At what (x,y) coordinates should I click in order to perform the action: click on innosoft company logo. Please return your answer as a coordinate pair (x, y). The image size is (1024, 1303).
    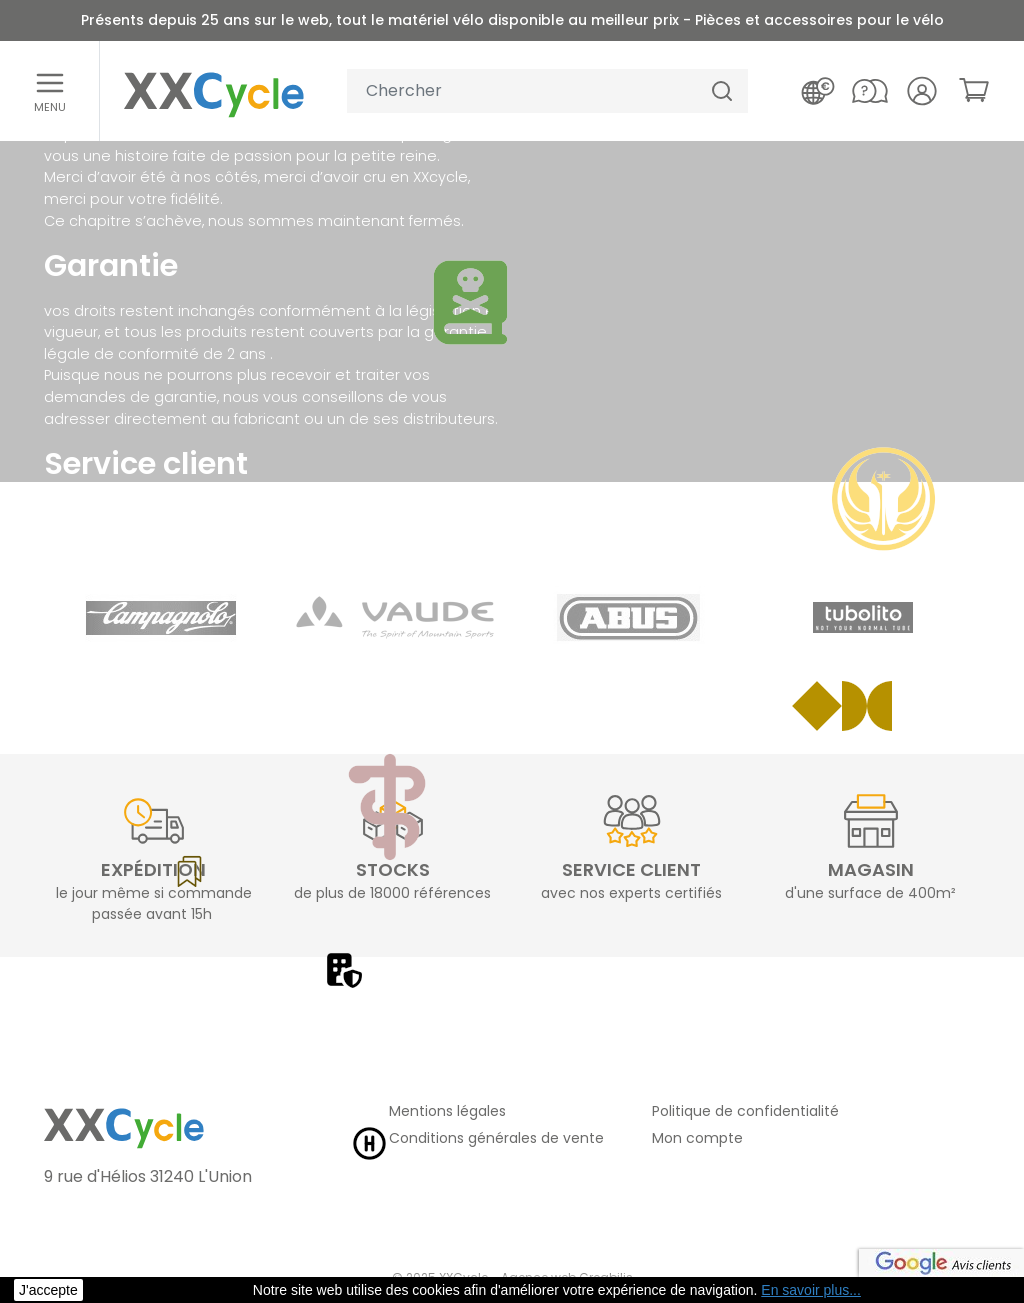
    Looking at the image, I should click on (842, 706).